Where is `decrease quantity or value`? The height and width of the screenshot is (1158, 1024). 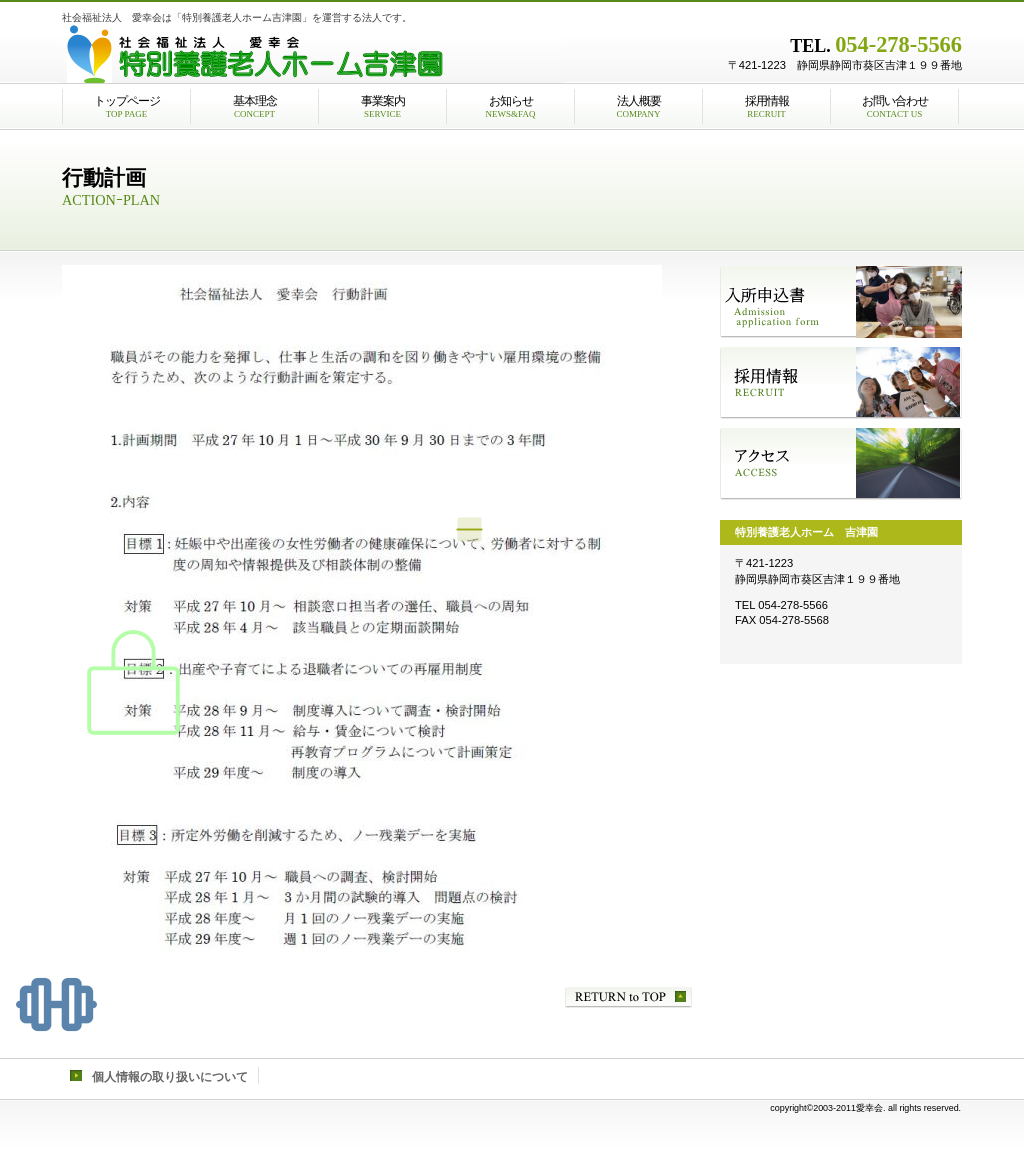
decrease quantity or value is located at coordinates (469, 529).